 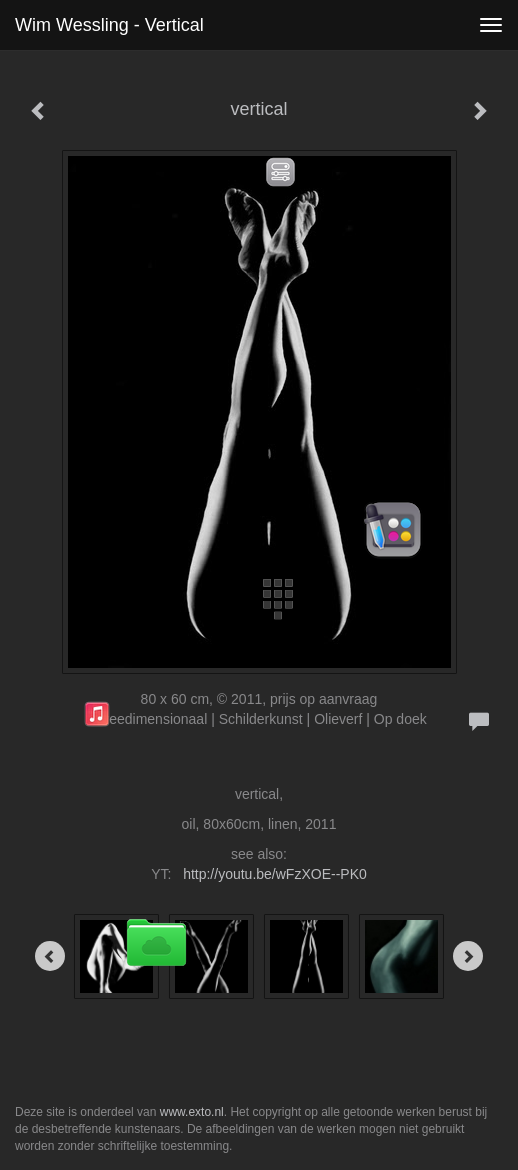 I want to click on open interface design preferences, so click(x=280, y=172).